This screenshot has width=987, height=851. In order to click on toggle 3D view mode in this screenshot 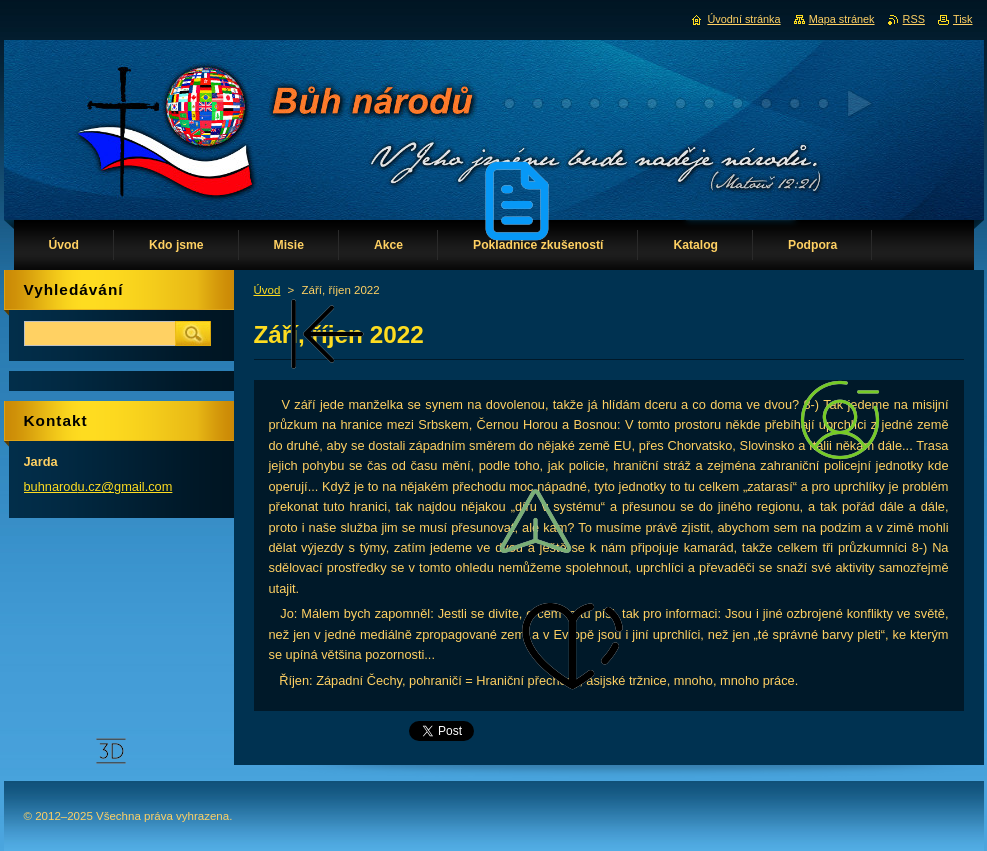, I will do `click(111, 751)`.